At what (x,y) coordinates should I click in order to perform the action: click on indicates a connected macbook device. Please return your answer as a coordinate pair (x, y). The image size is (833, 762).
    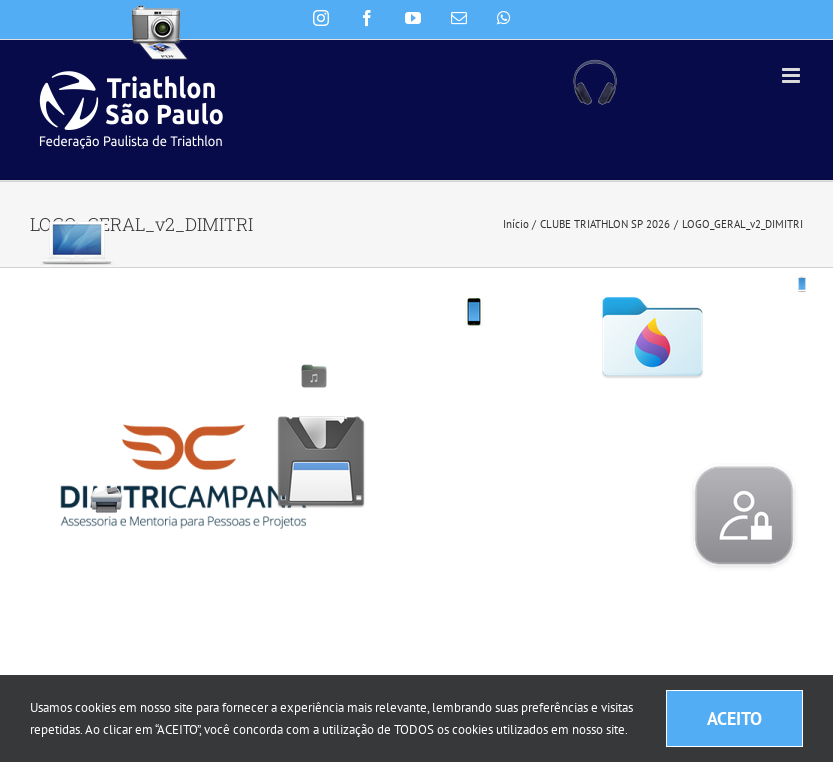
    Looking at the image, I should click on (77, 239).